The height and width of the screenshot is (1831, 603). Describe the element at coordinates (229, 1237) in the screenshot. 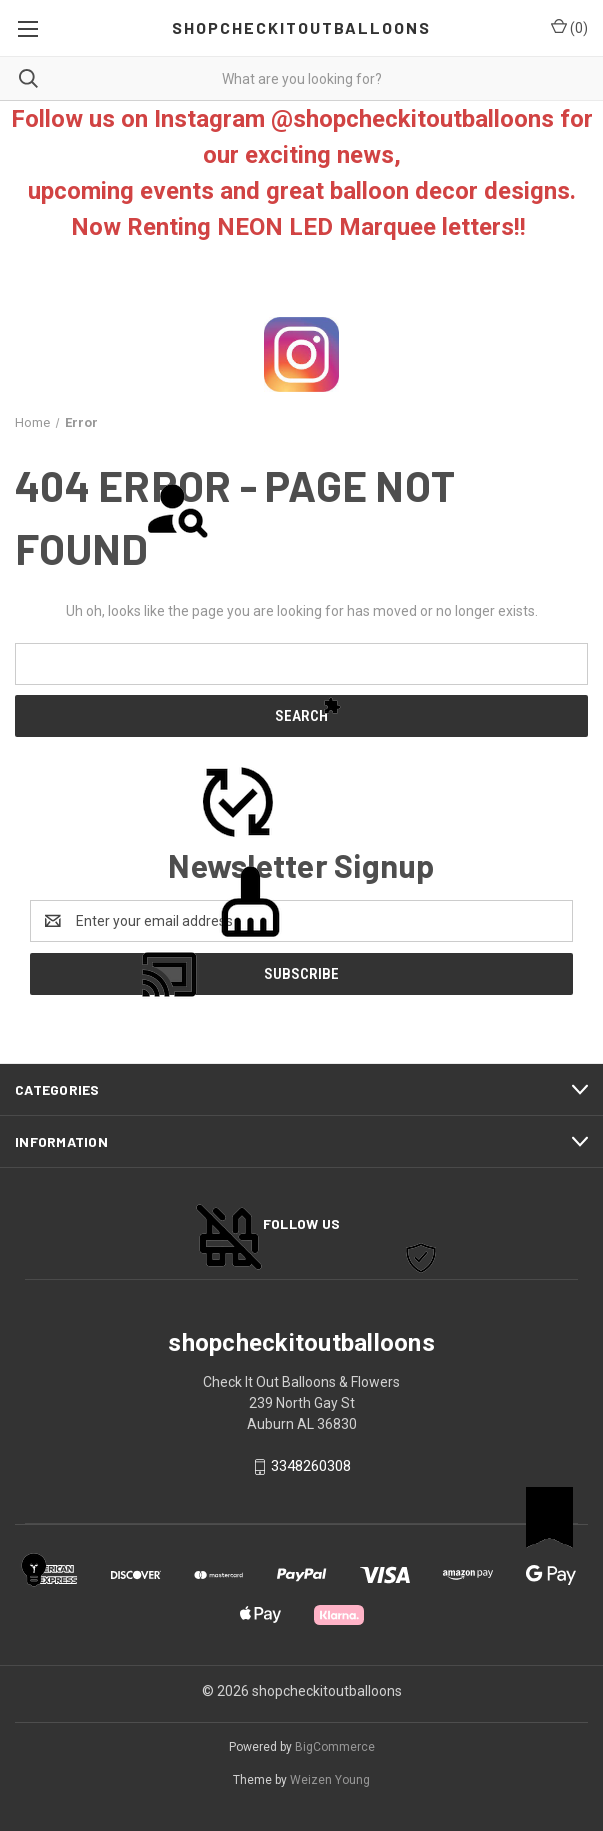

I see `disable boundary or perimeter settings` at that location.